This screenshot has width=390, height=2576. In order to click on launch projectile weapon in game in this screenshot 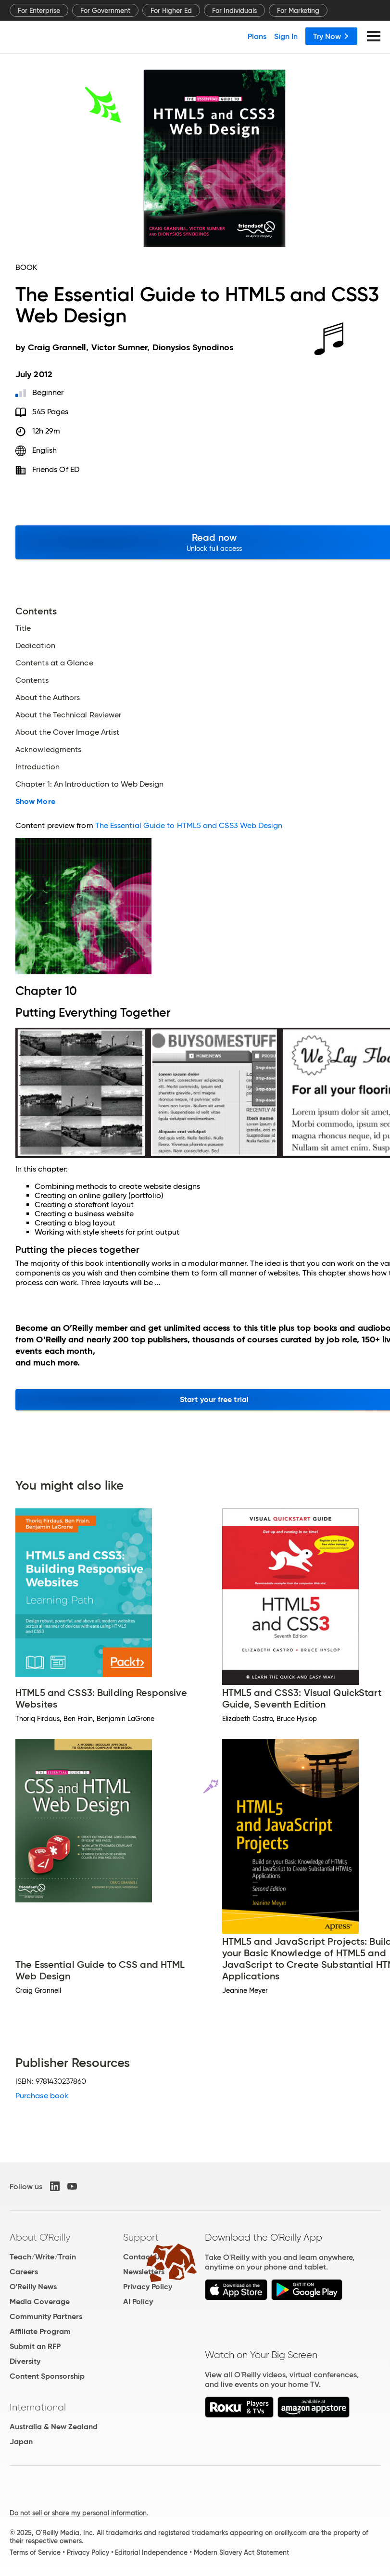, I will do `click(103, 105)`.